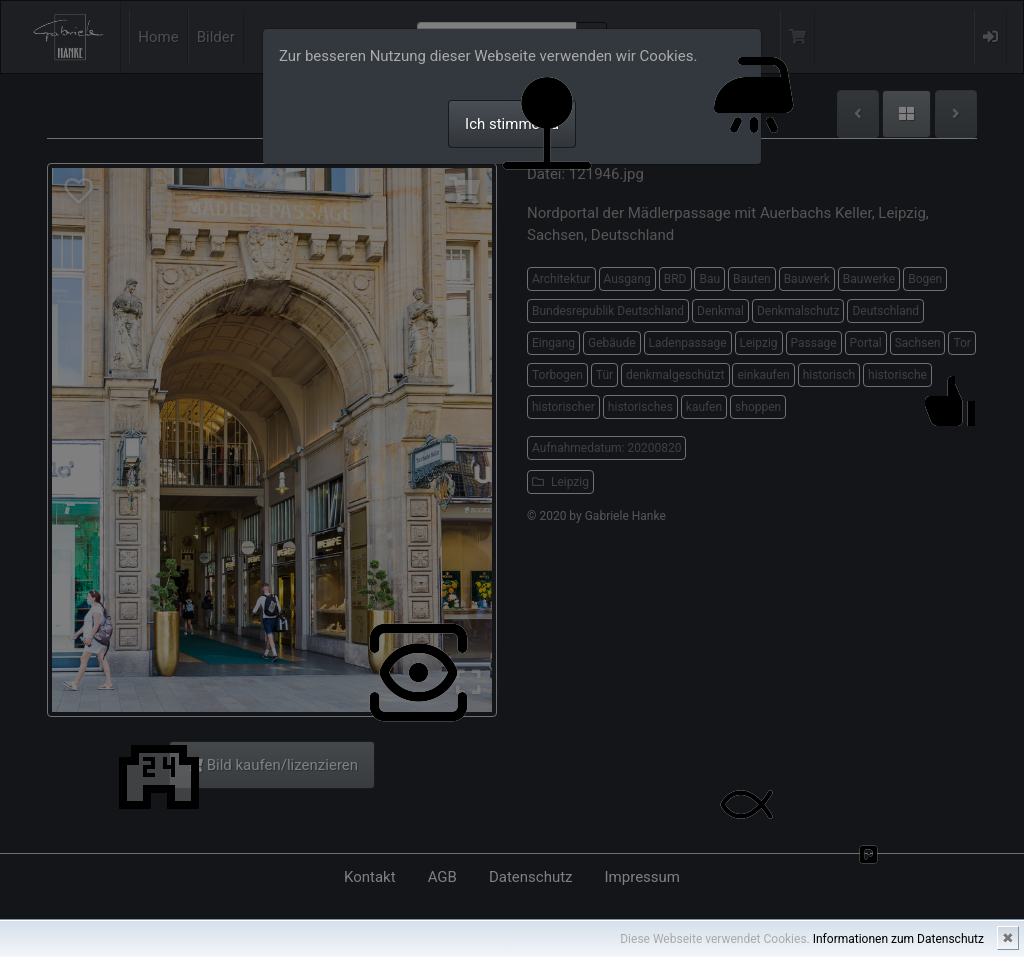 This screenshot has height=957, width=1024. Describe the element at coordinates (950, 401) in the screenshot. I see `like or approve this content` at that location.